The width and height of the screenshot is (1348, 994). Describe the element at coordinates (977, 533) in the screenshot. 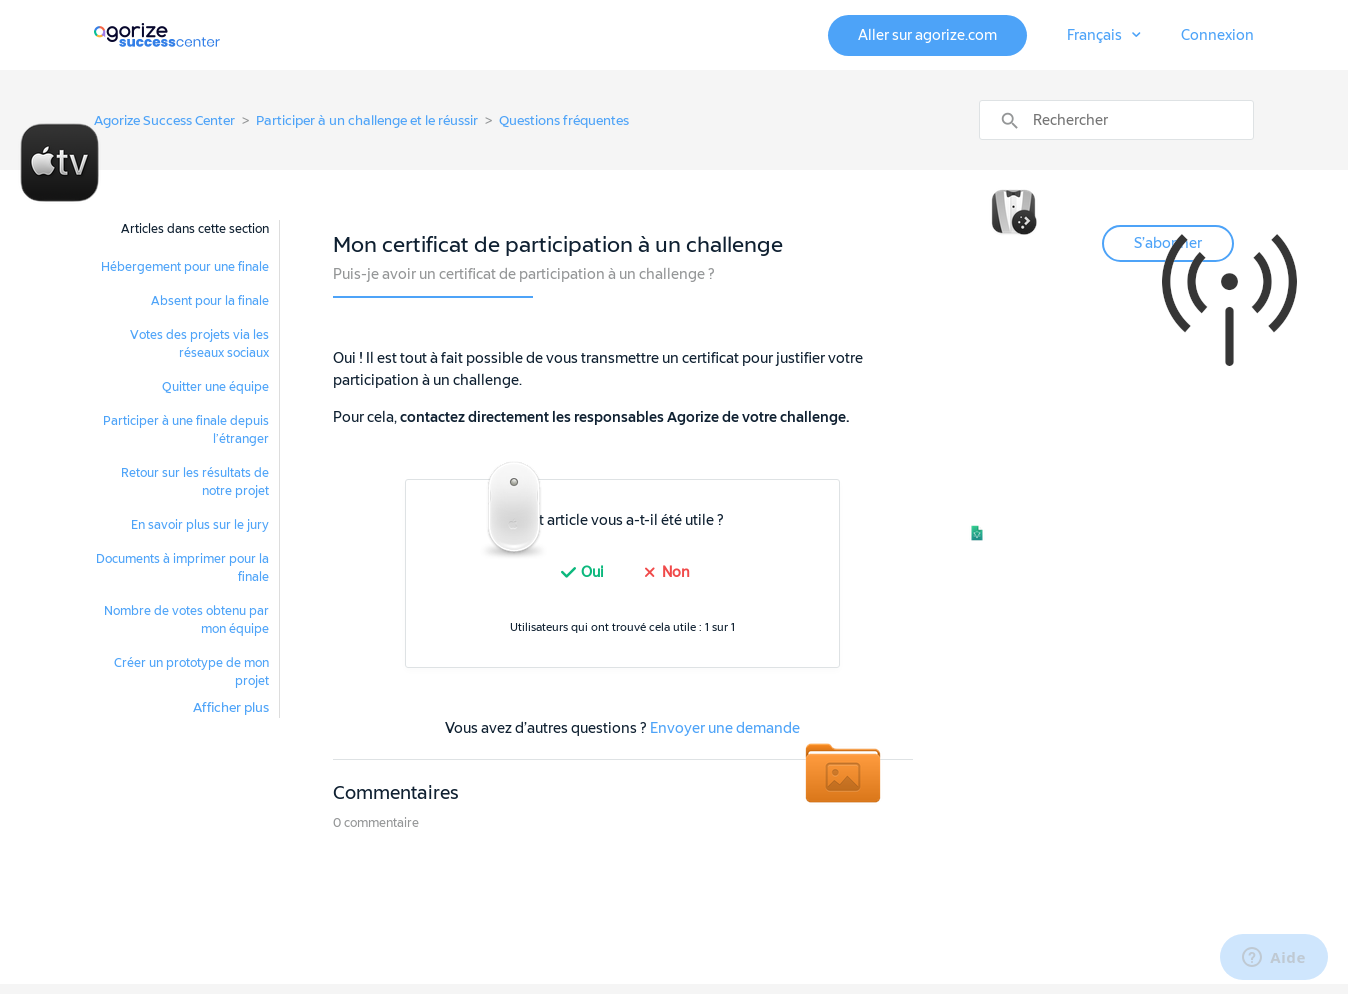

I see `a vector graphics file` at that location.